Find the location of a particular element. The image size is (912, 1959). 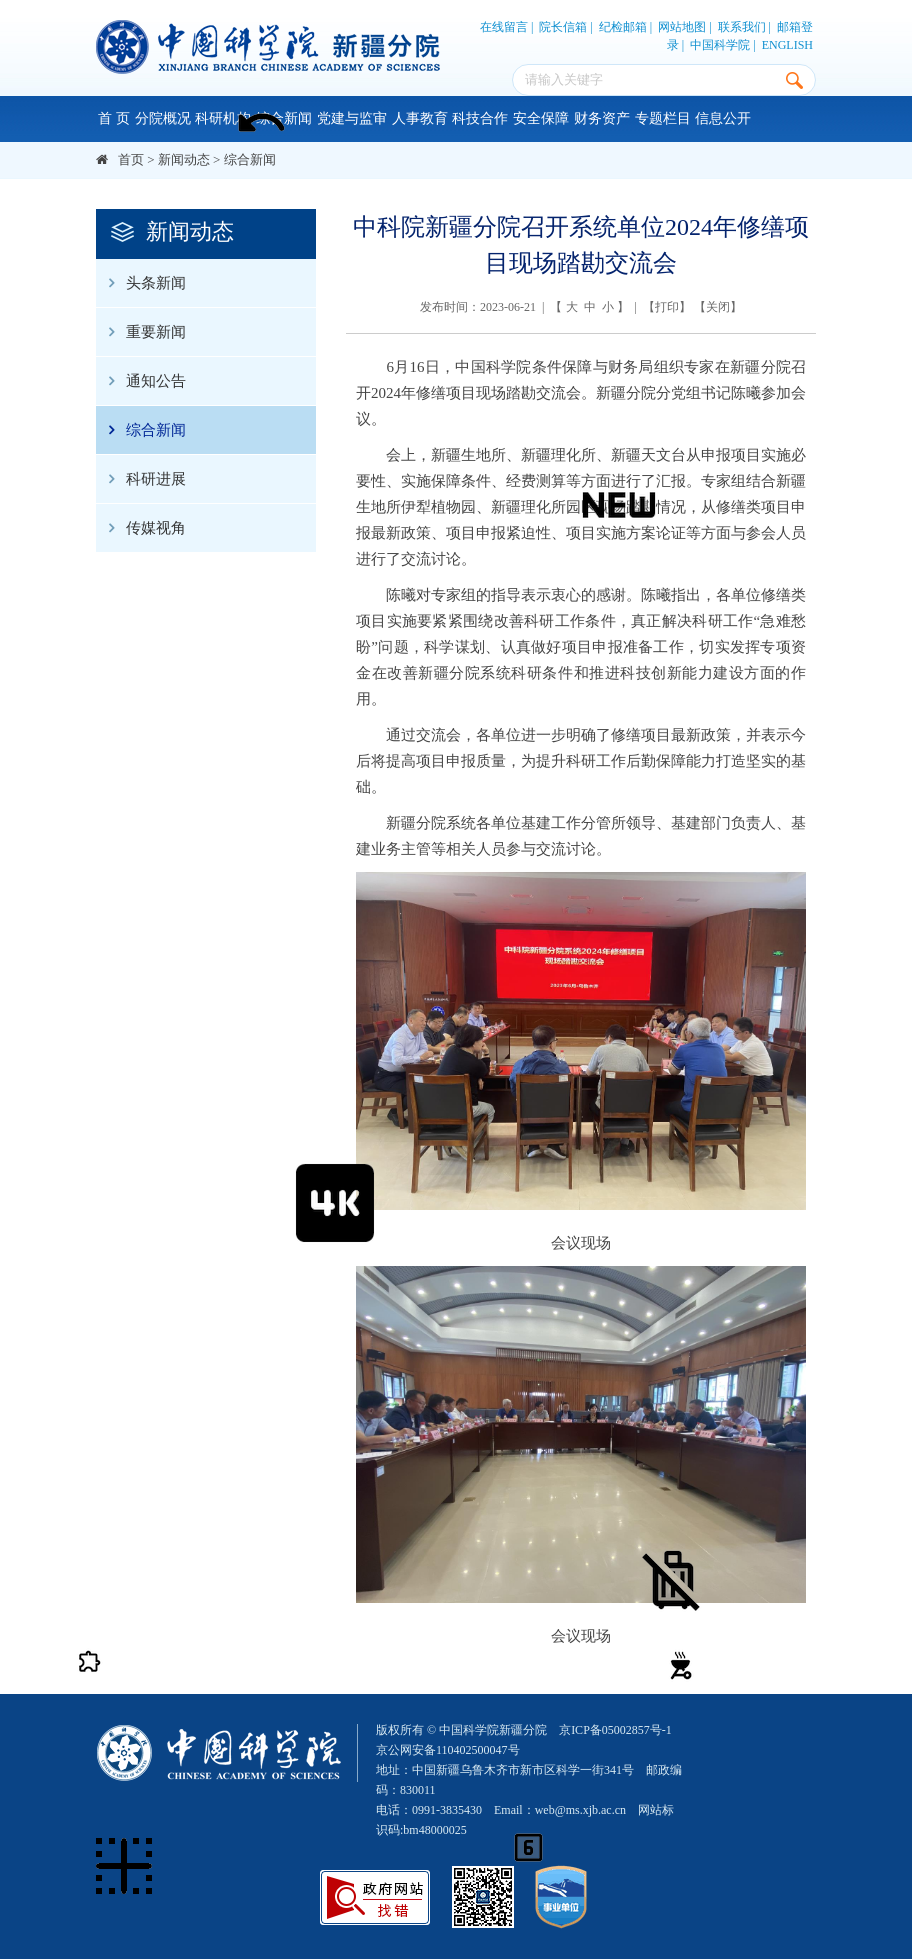

apply inner borders to selected cells is located at coordinates (124, 1866).